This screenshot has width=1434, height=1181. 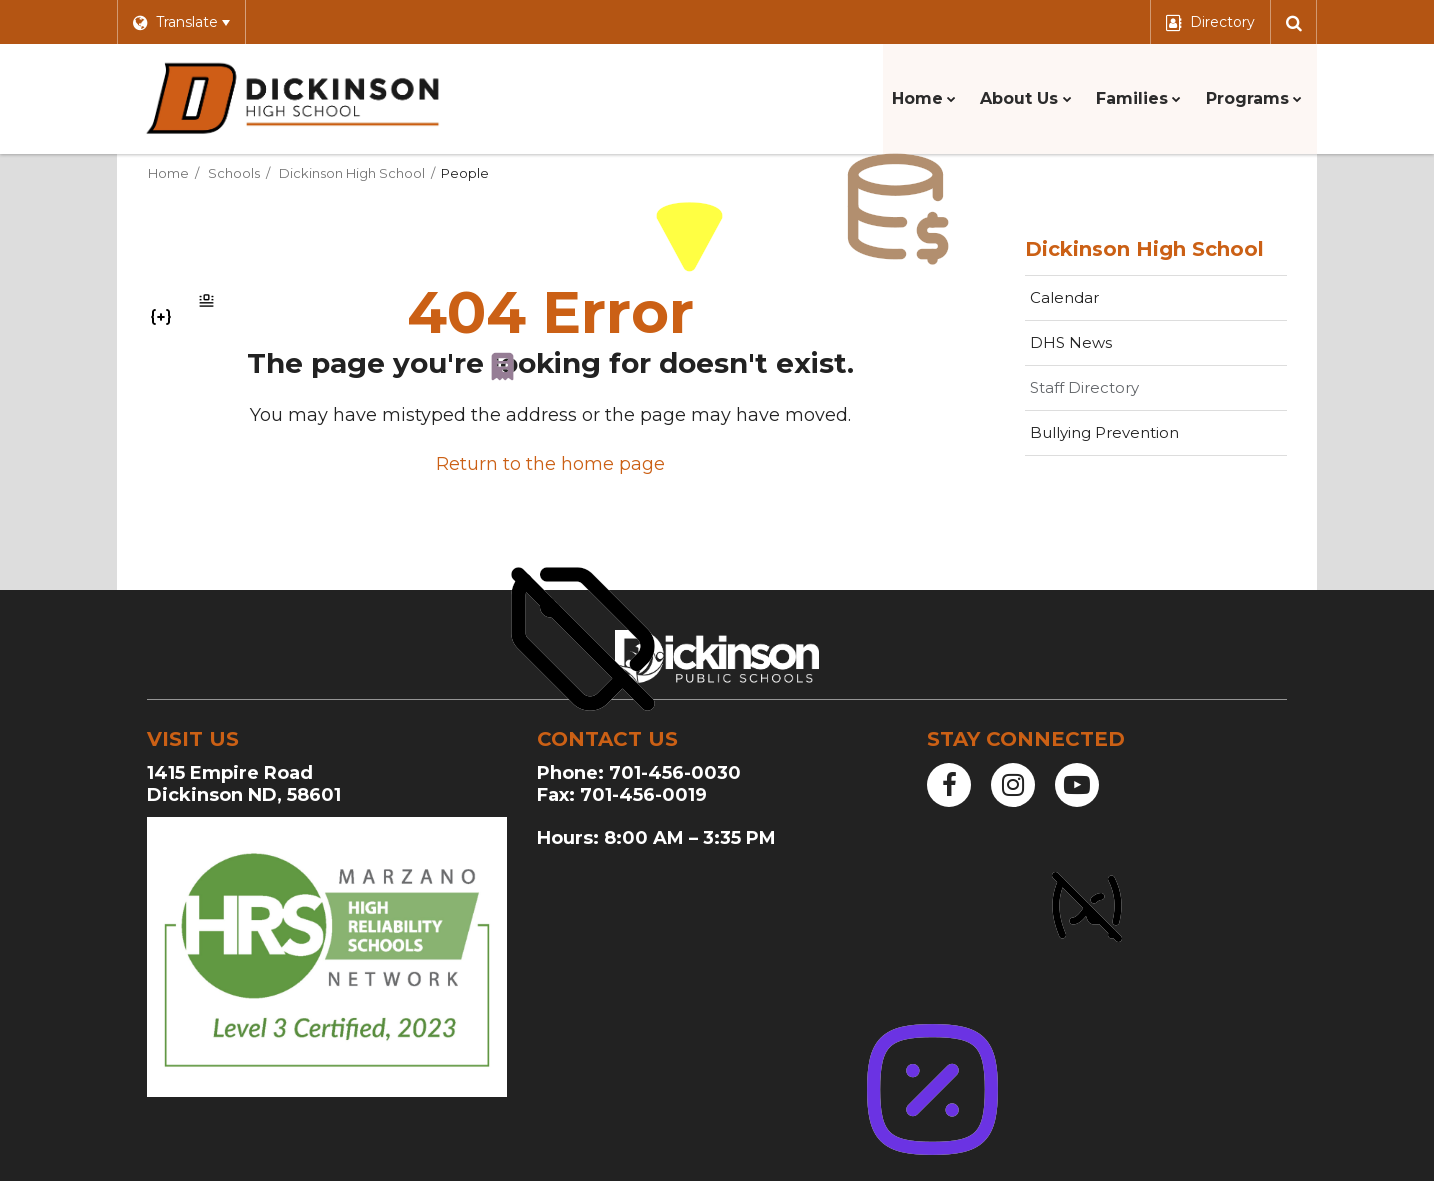 I want to click on disable variable or dynamic content, so click(x=1087, y=907).